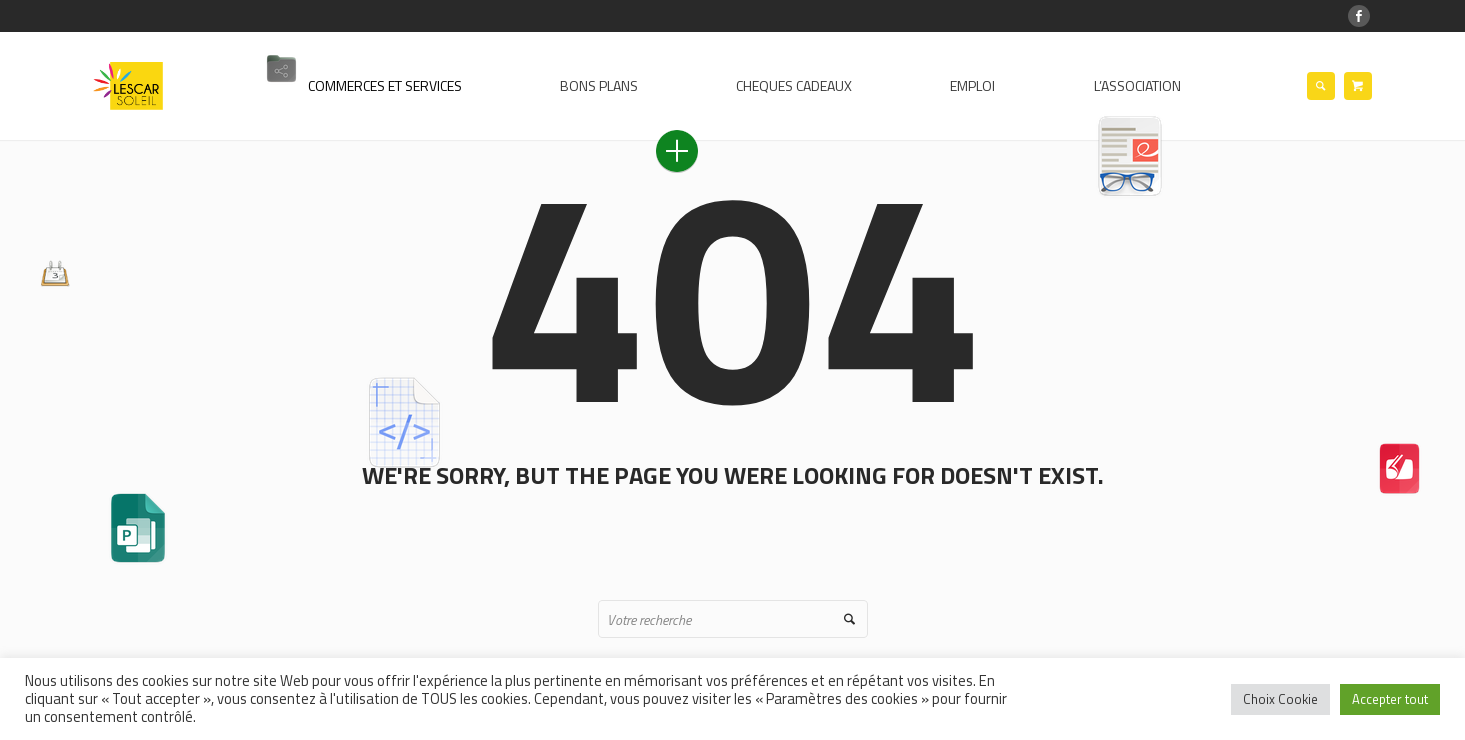 The width and height of the screenshot is (1465, 740). What do you see at coordinates (1399, 468) in the screenshot?
I see `an encapsulated postscript (.eps) file` at bounding box center [1399, 468].